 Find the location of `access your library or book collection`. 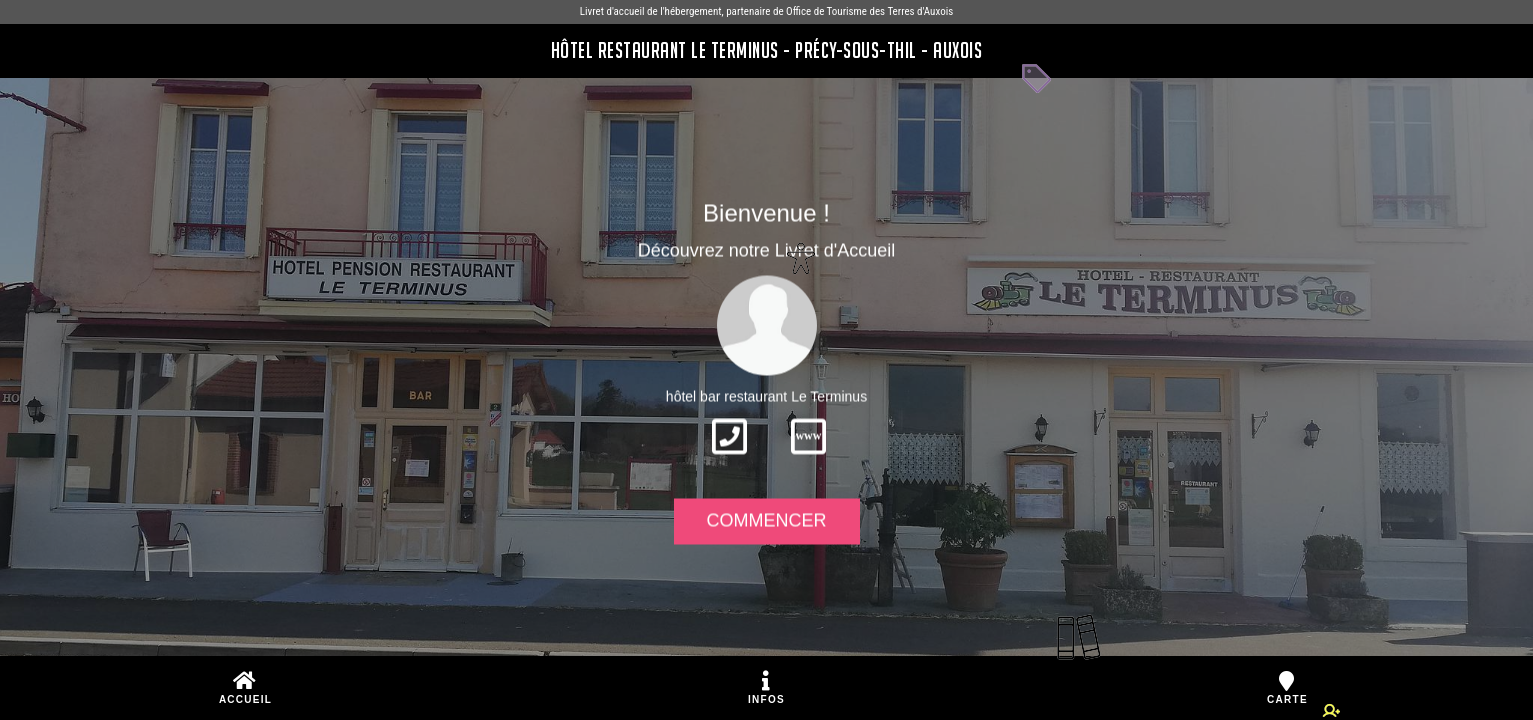

access your library or book collection is located at coordinates (1077, 638).